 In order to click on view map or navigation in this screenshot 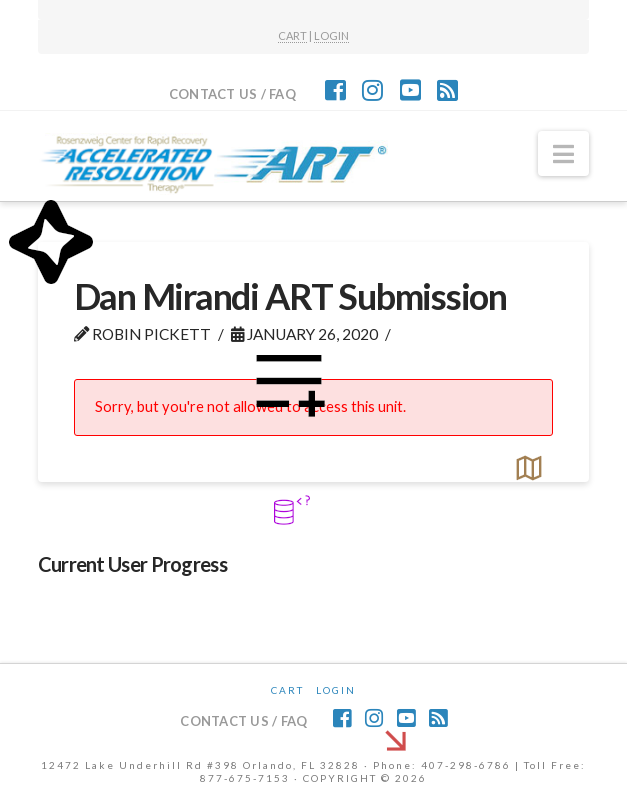, I will do `click(529, 468)`.